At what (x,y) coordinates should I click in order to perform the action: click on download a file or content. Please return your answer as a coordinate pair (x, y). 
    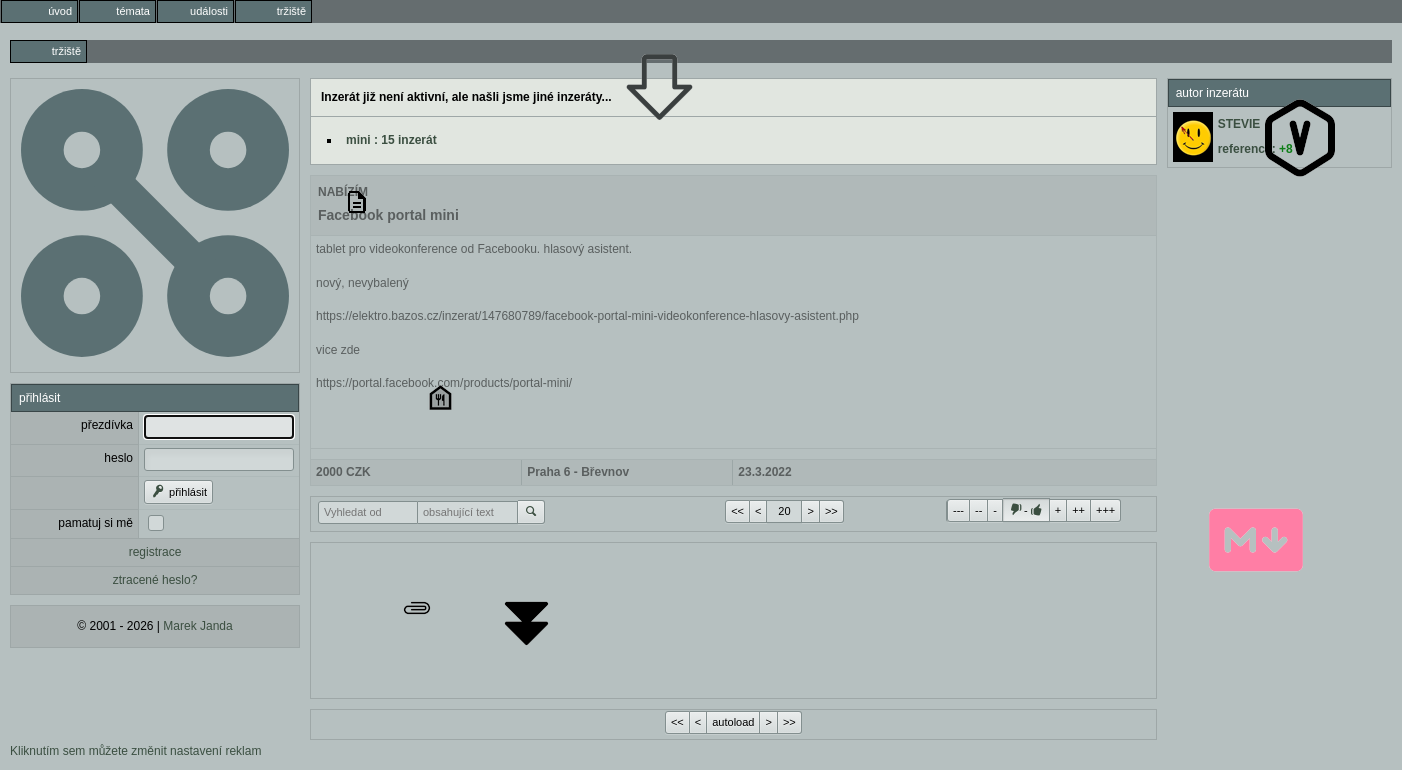
    Looking at the image, I should click on (659, 84).